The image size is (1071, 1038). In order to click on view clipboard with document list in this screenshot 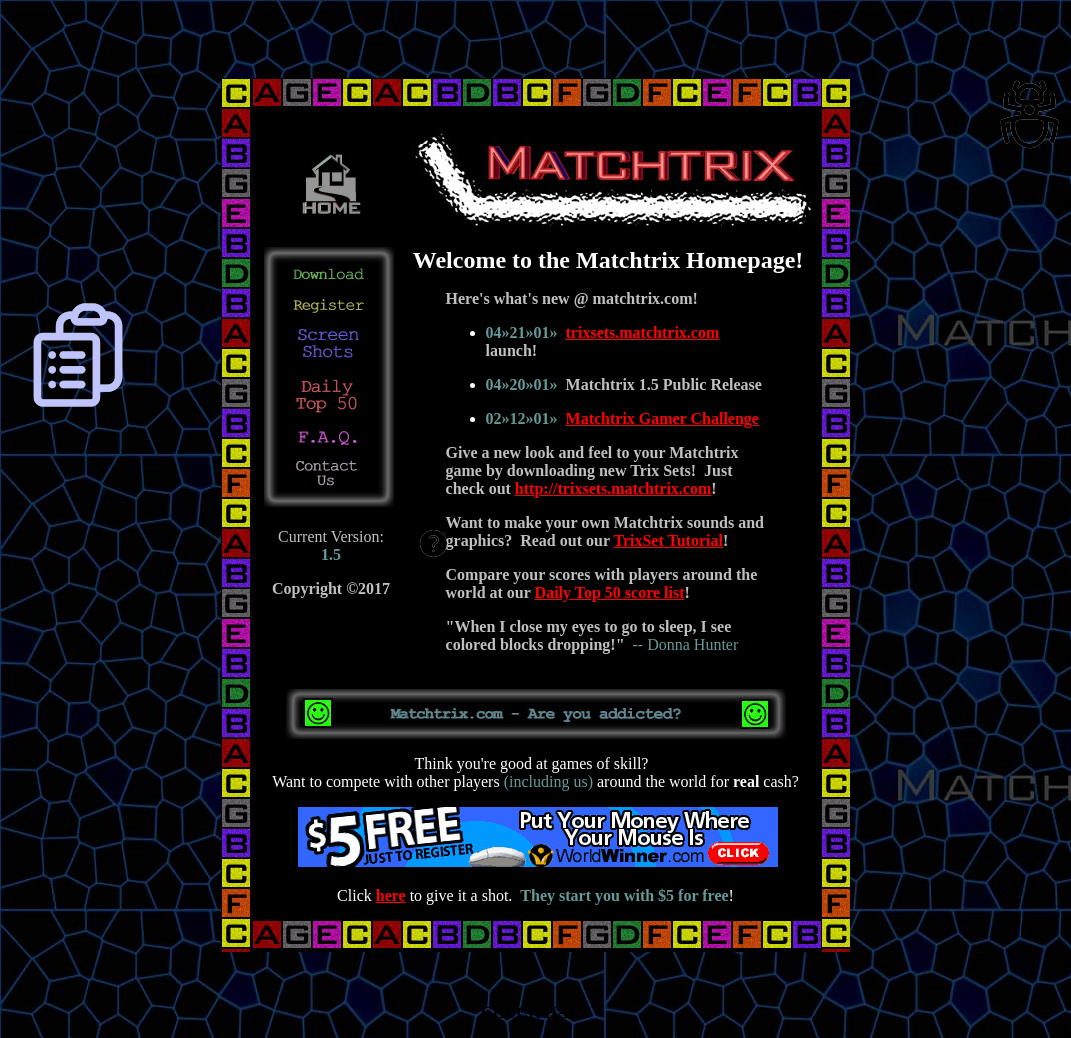, I will do `click(78, 355)`.